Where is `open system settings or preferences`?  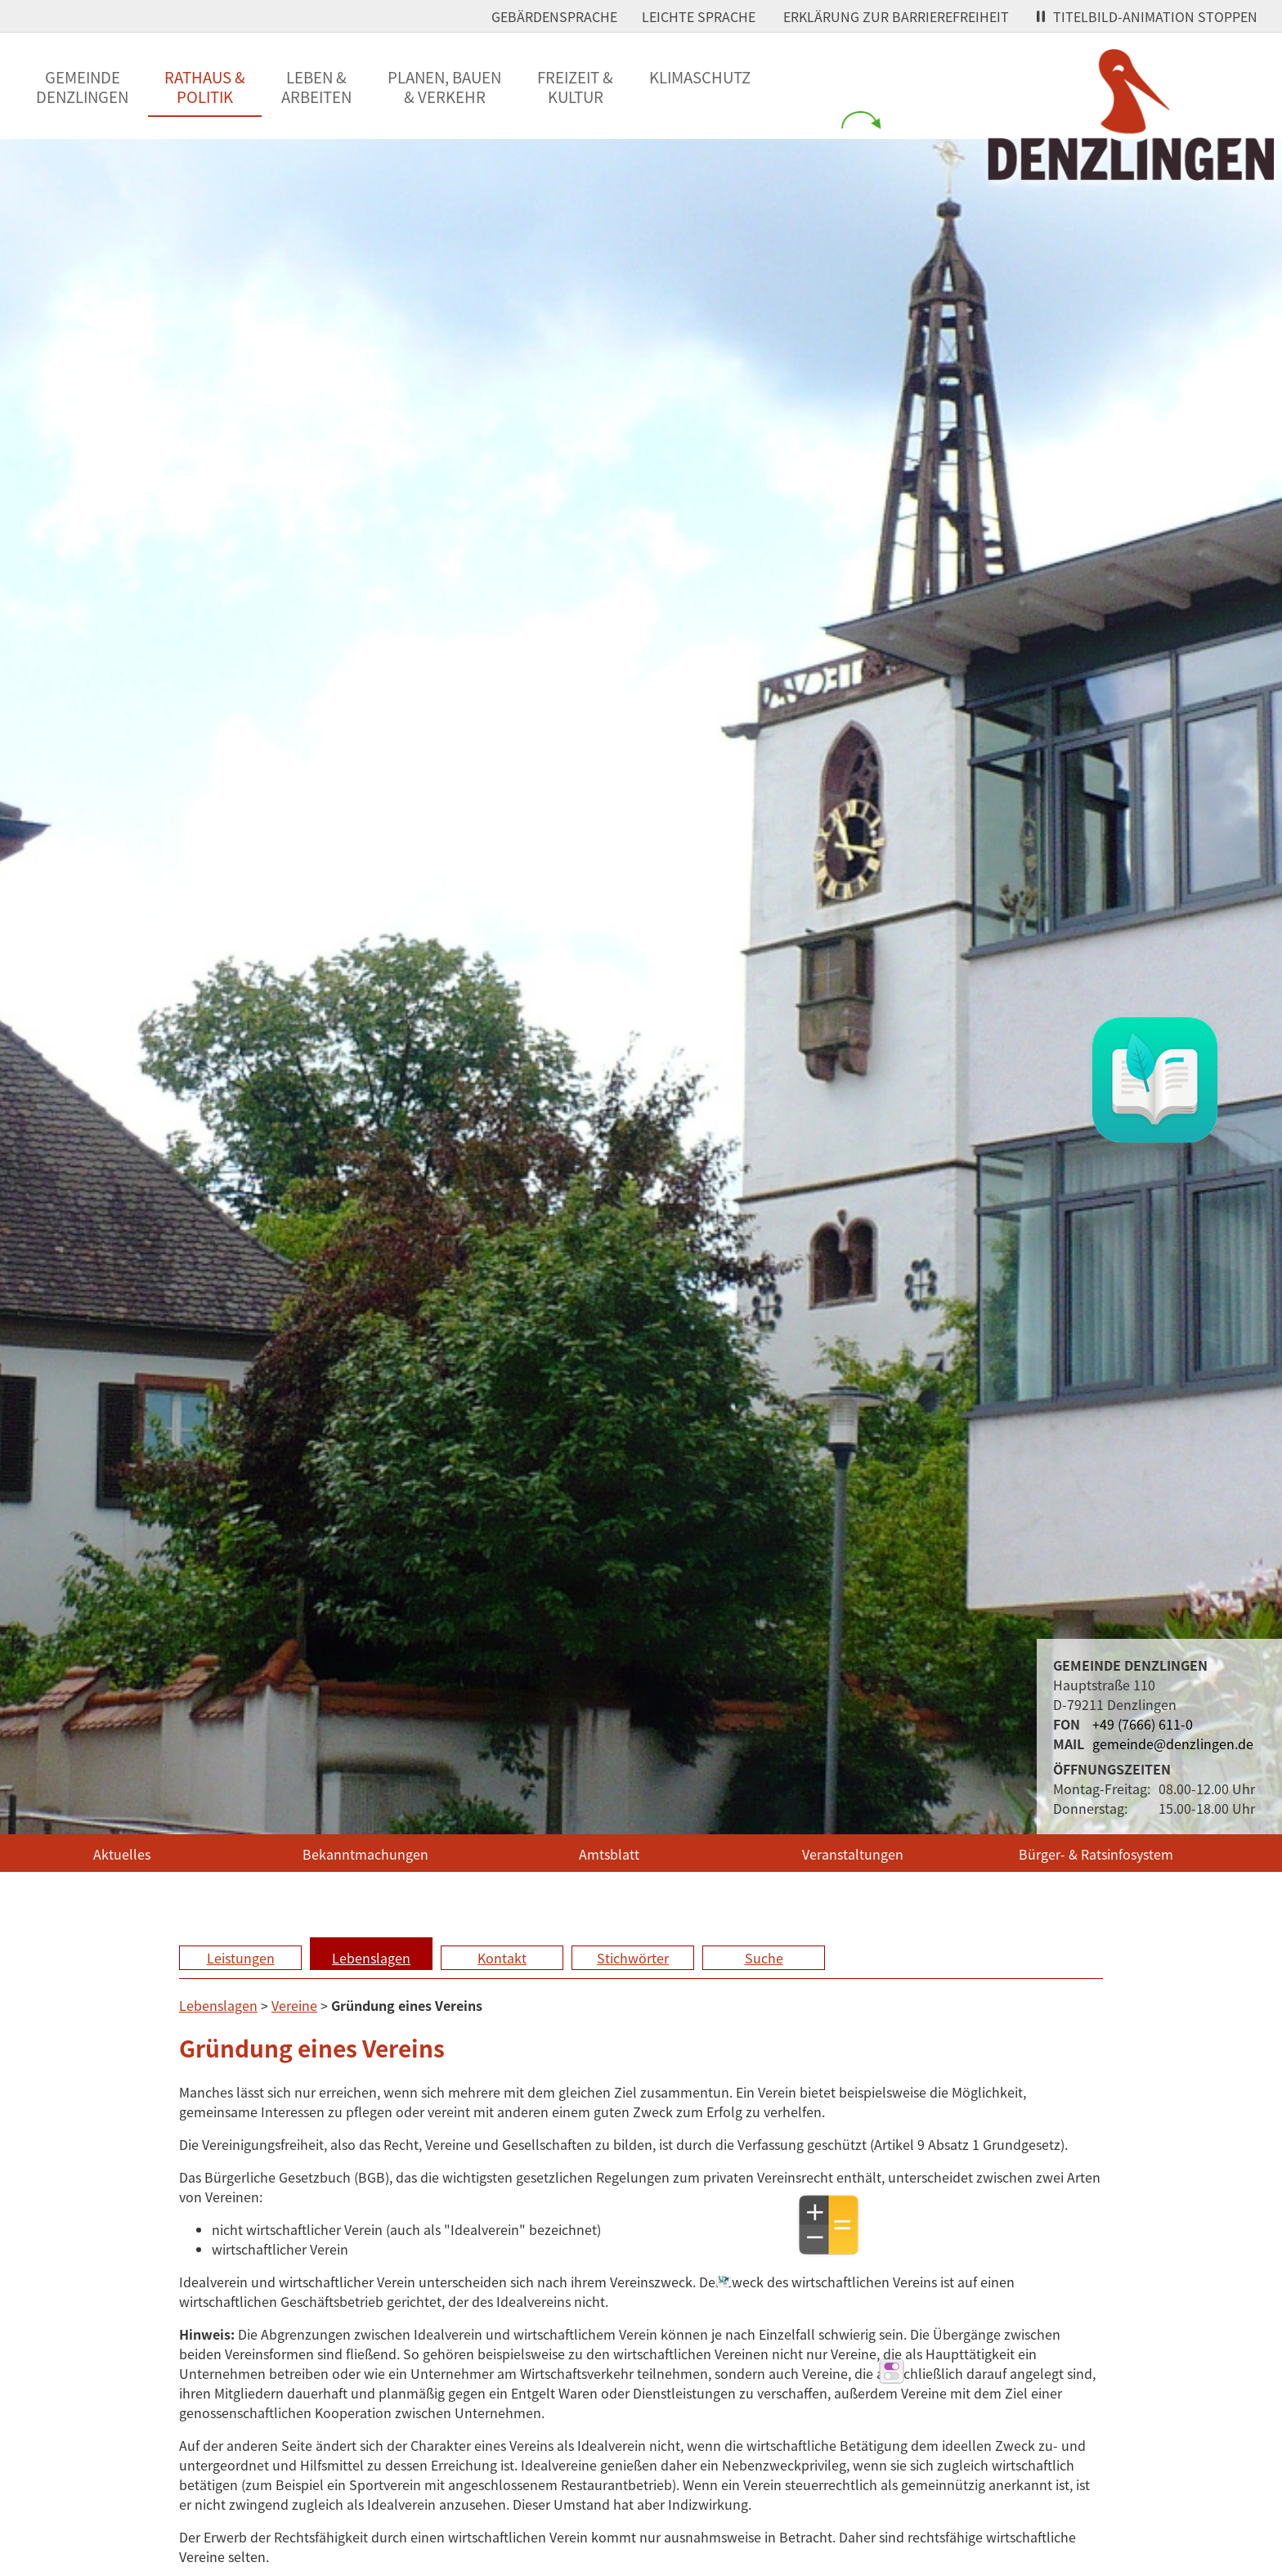 open system settings or preferences is located at coordinates (891, 2371).